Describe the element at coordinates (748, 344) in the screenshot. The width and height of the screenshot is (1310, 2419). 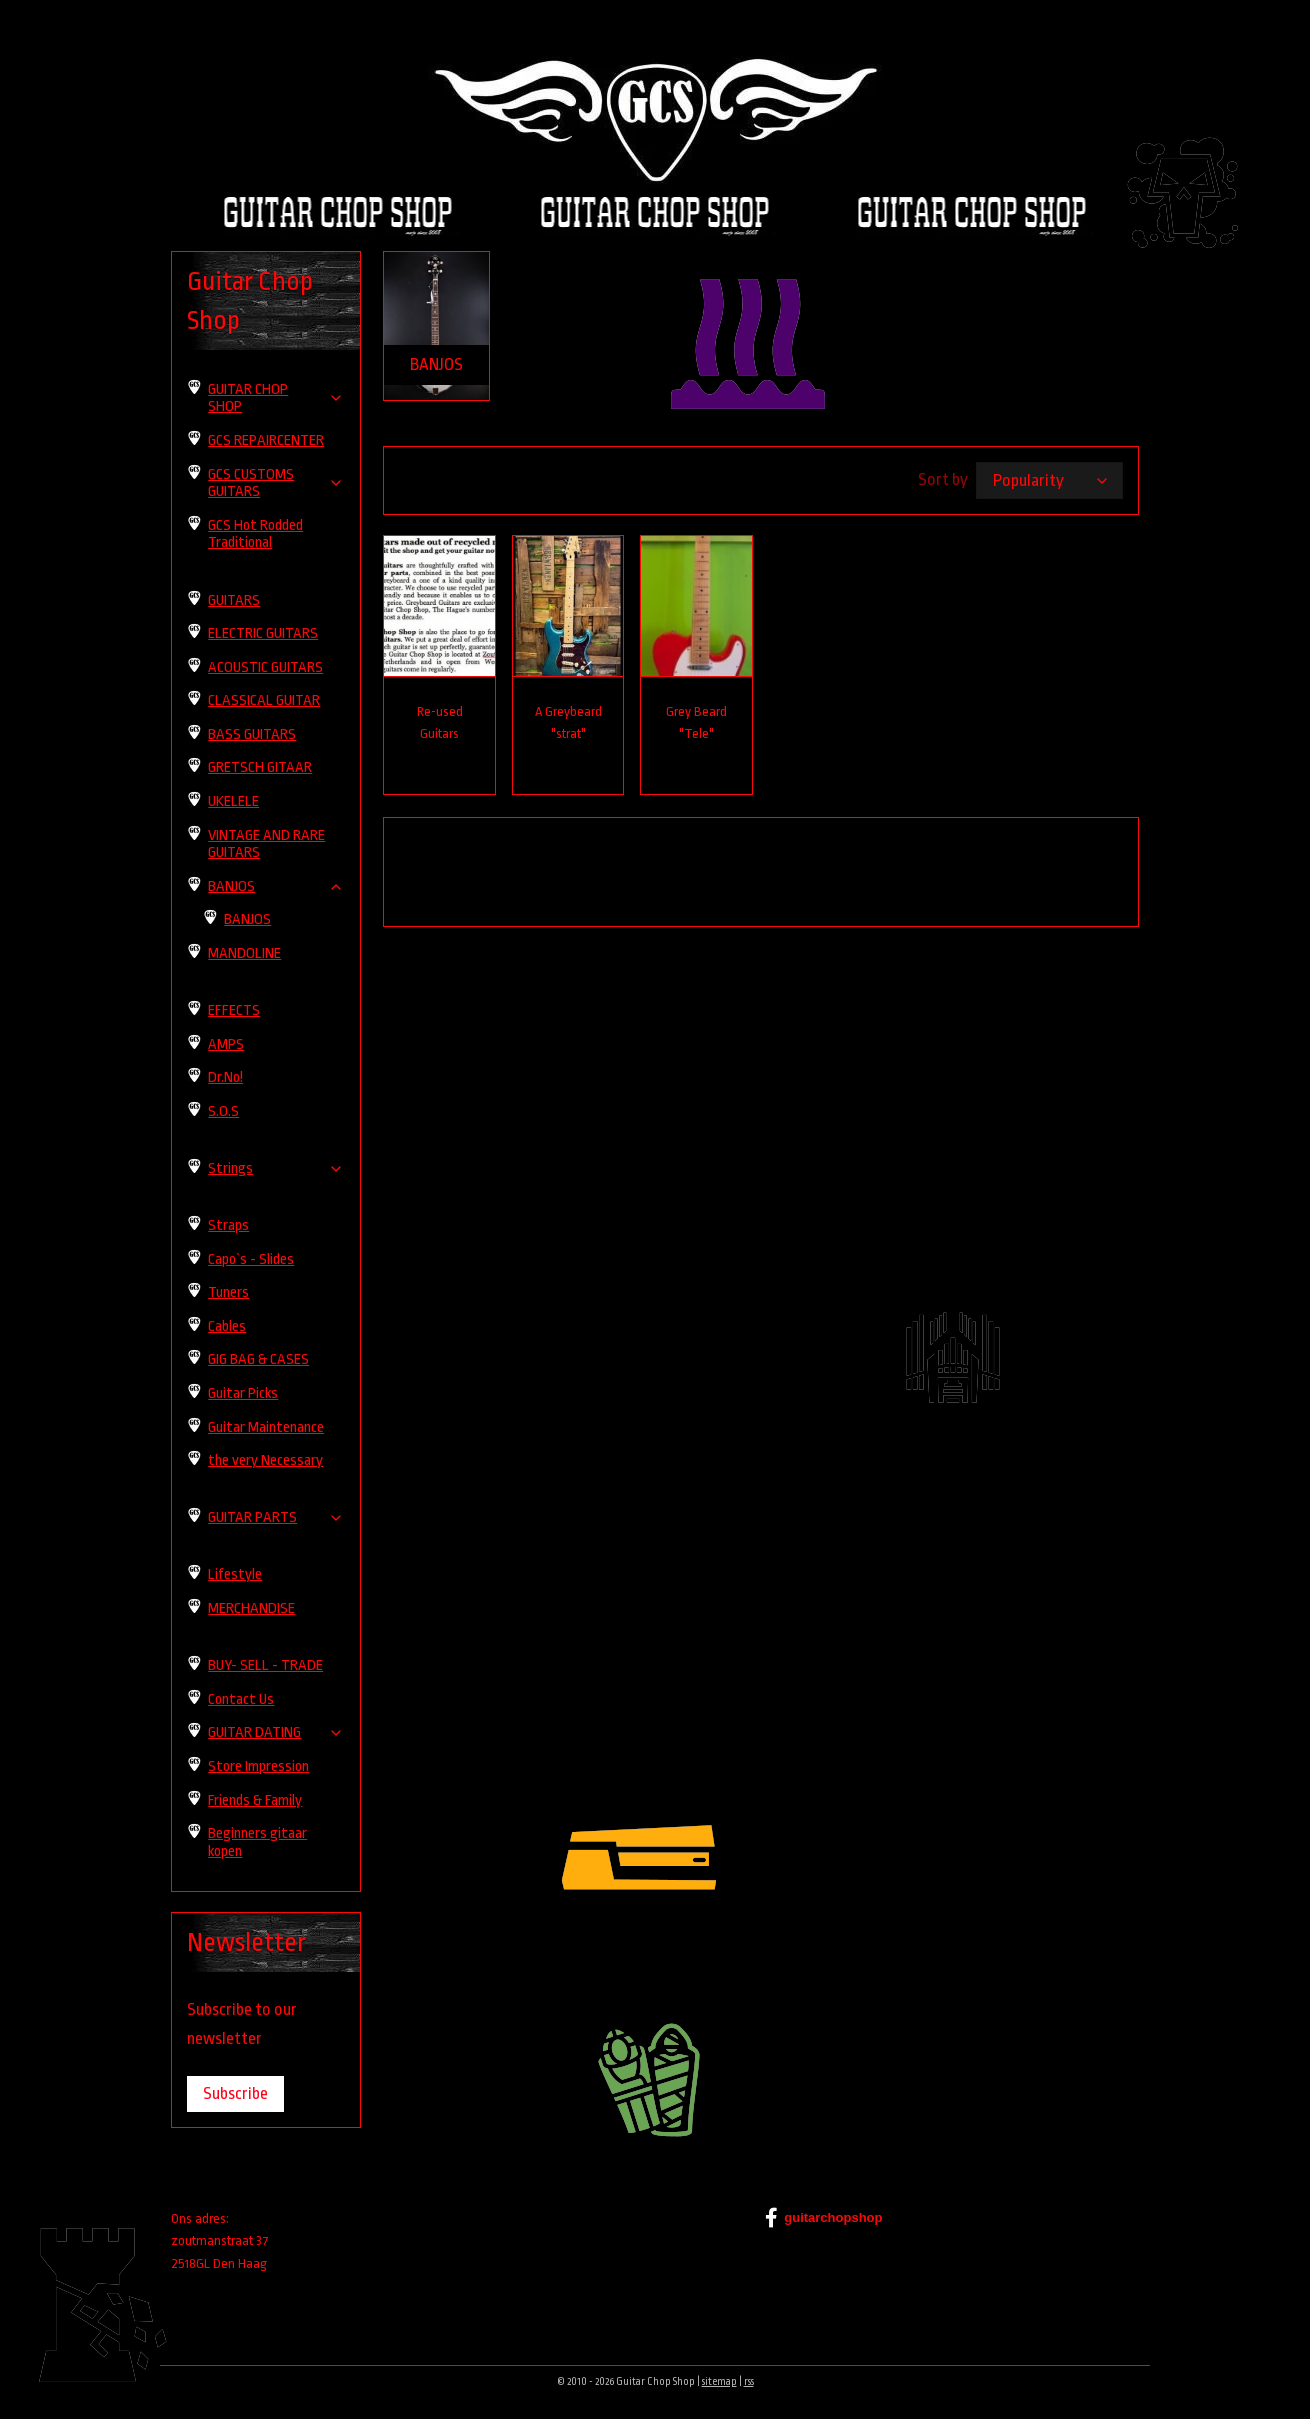
I see `indicates a hot surface warning` at that location.